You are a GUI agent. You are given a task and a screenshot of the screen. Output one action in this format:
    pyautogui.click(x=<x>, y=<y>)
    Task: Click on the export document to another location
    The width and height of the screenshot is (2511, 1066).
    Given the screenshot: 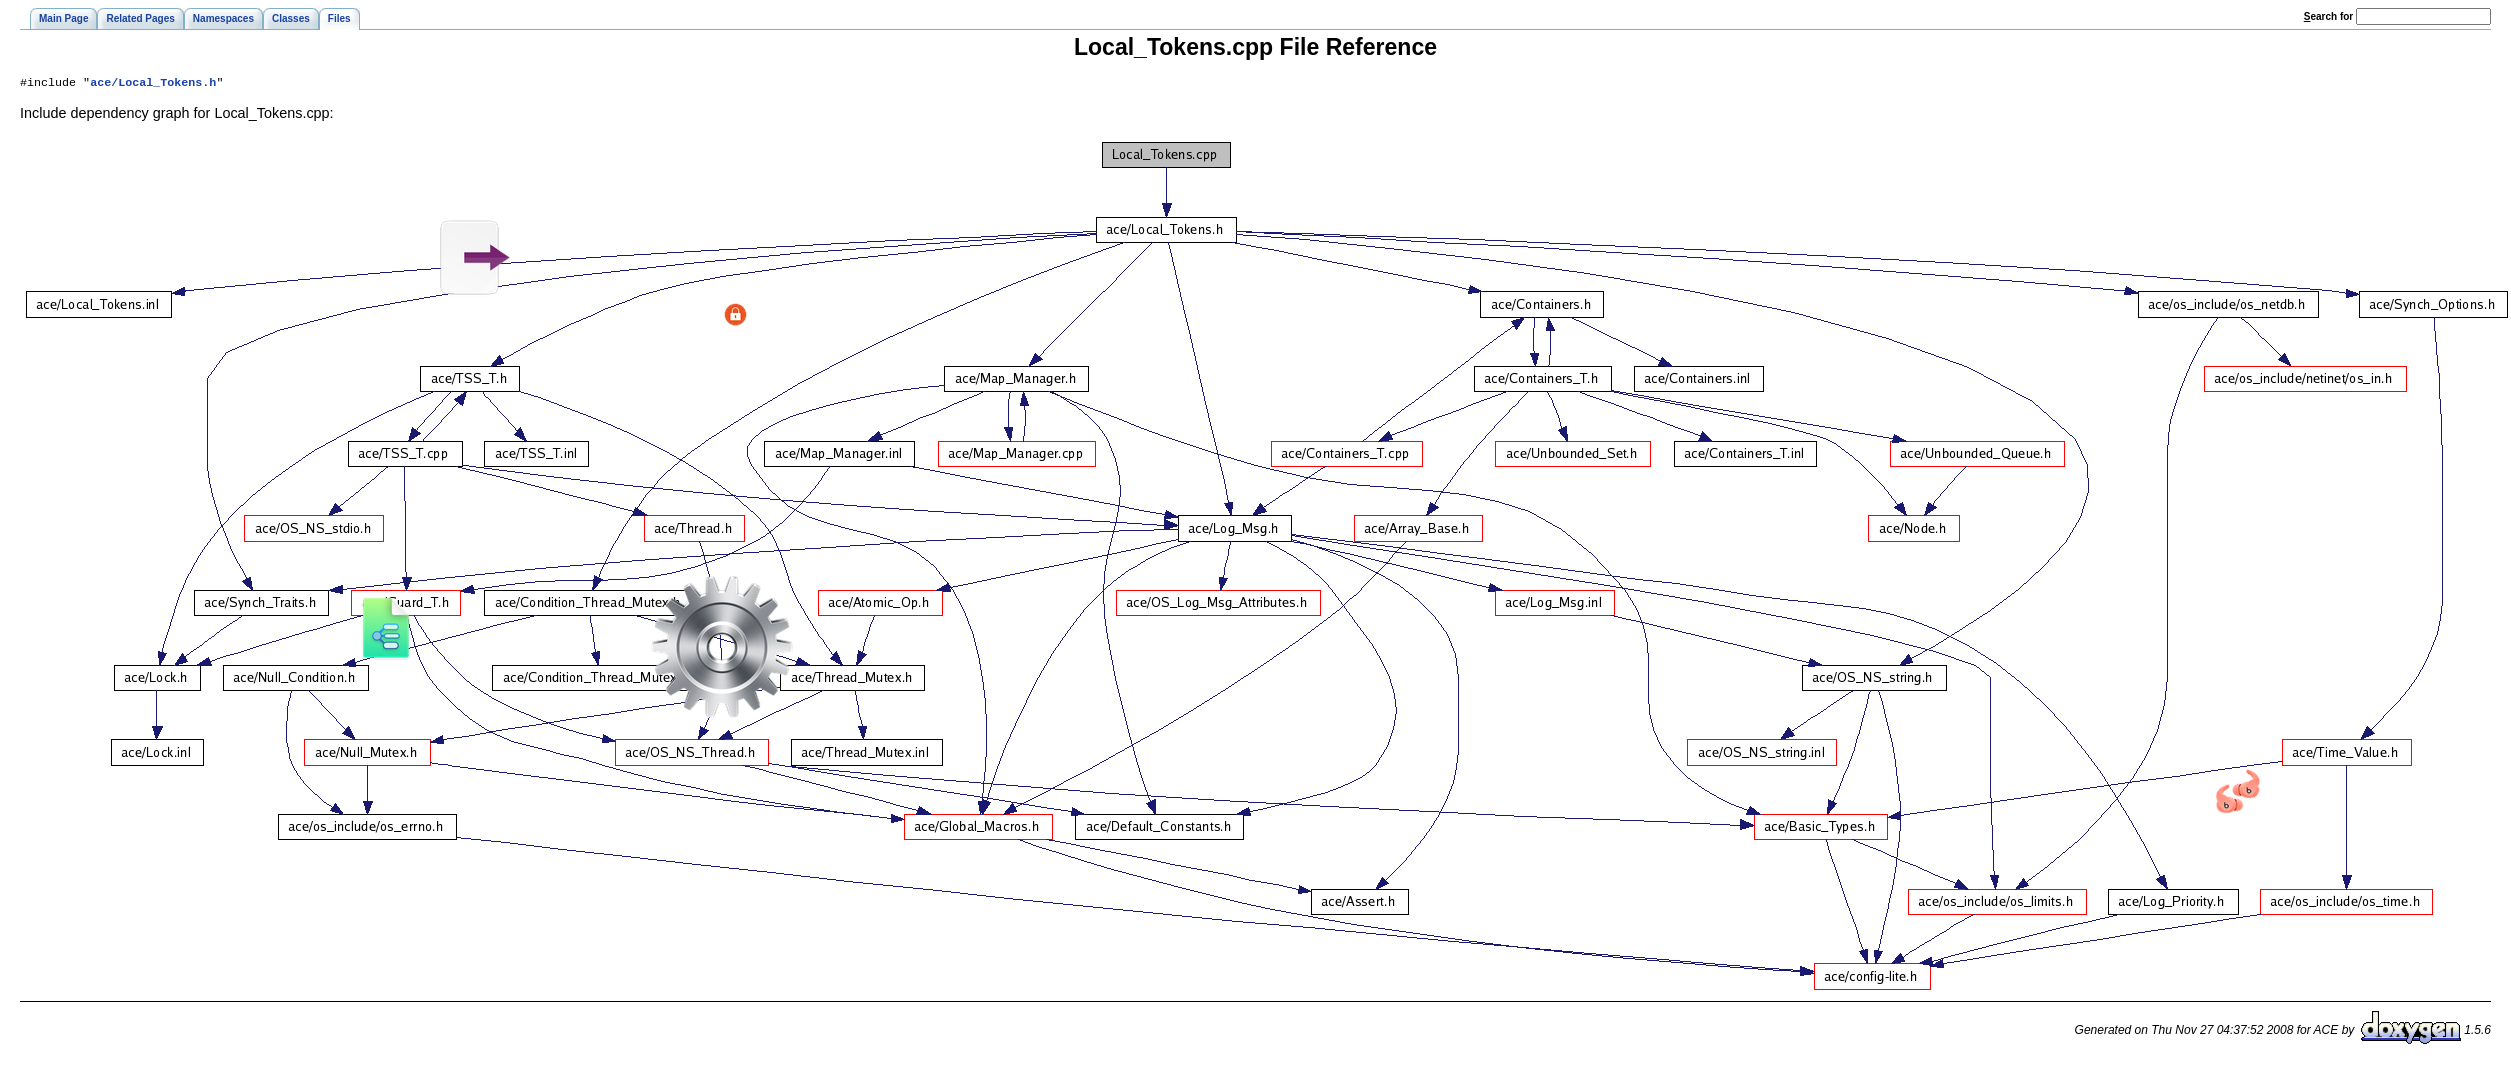 What is the action you would take?
    pyautogui.click(x=469, y=257)
    